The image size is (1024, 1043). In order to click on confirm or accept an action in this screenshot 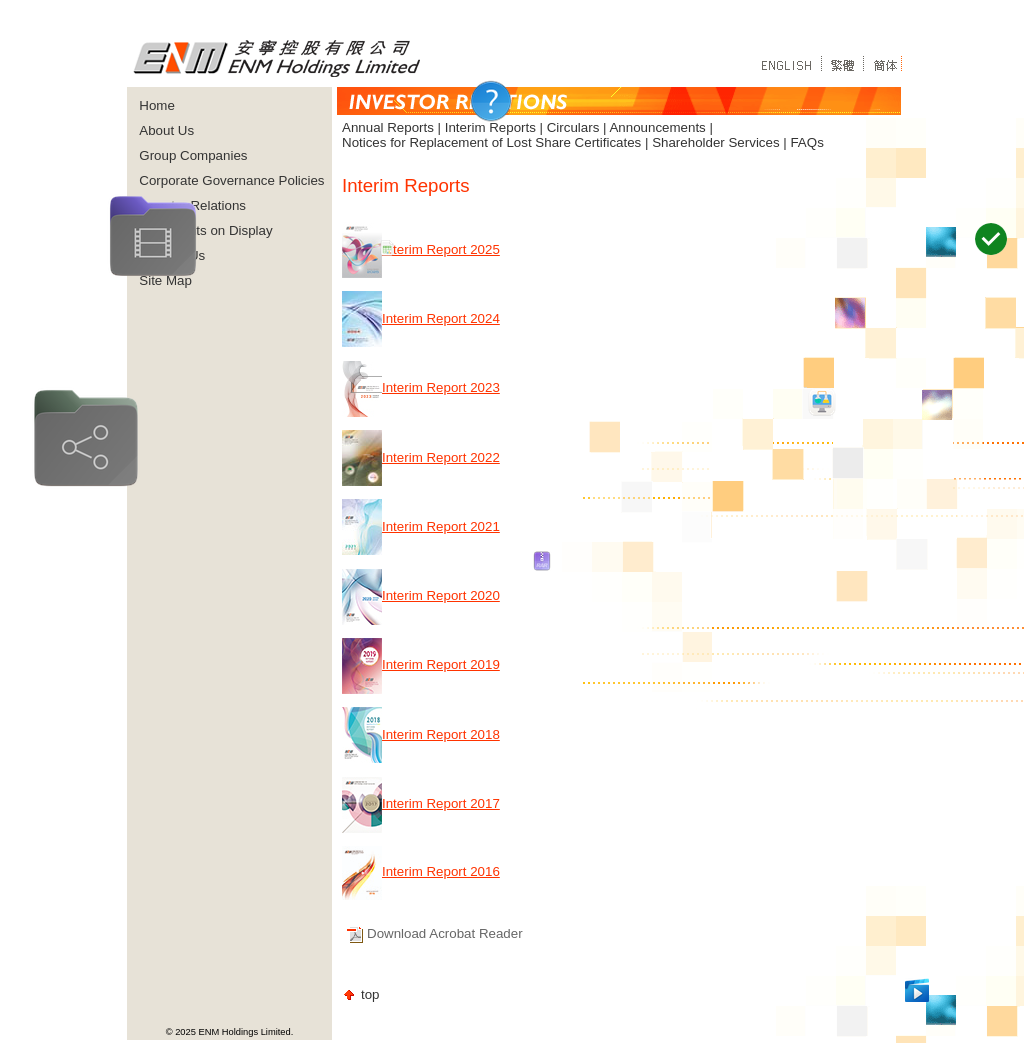, I will do `click(991, 239)`.